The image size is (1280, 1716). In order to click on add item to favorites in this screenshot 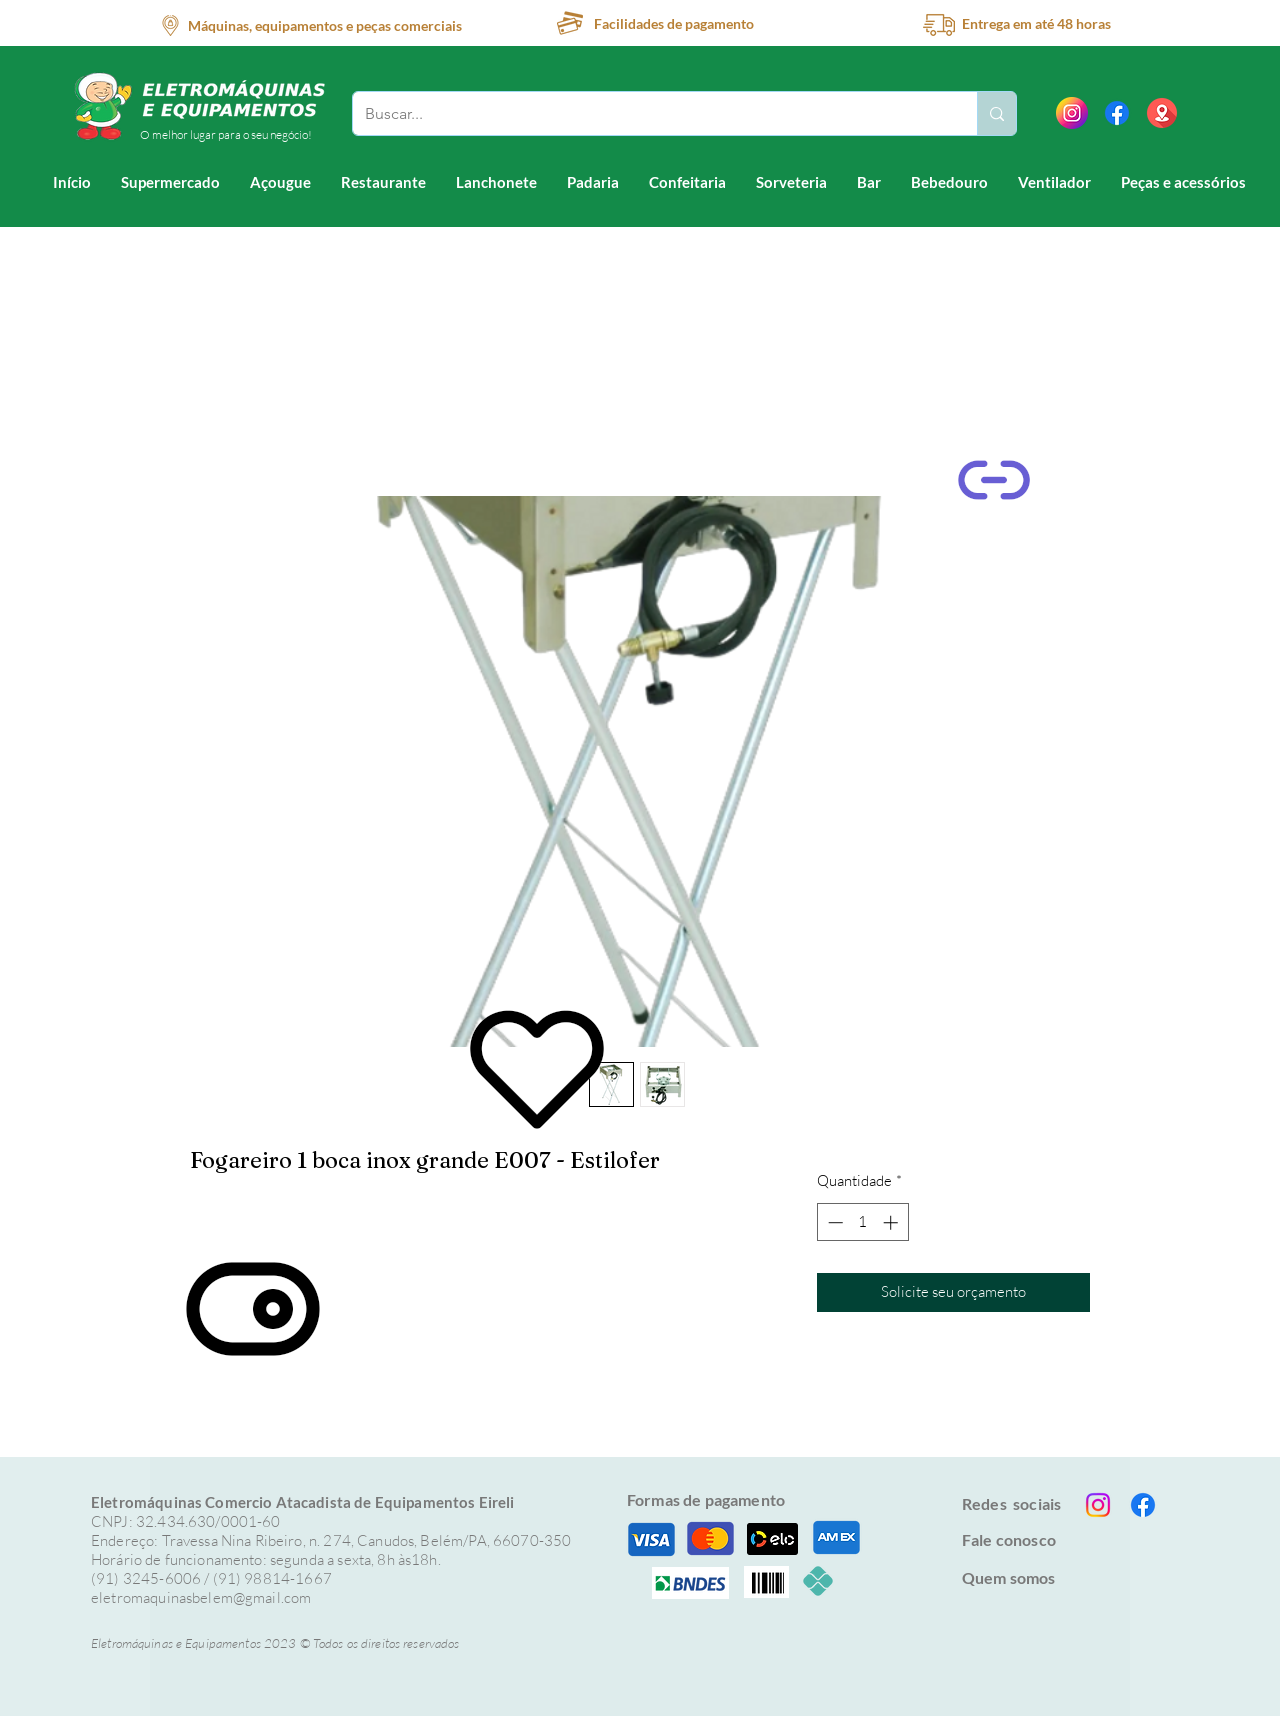, I will do `click(537, 1069)`.